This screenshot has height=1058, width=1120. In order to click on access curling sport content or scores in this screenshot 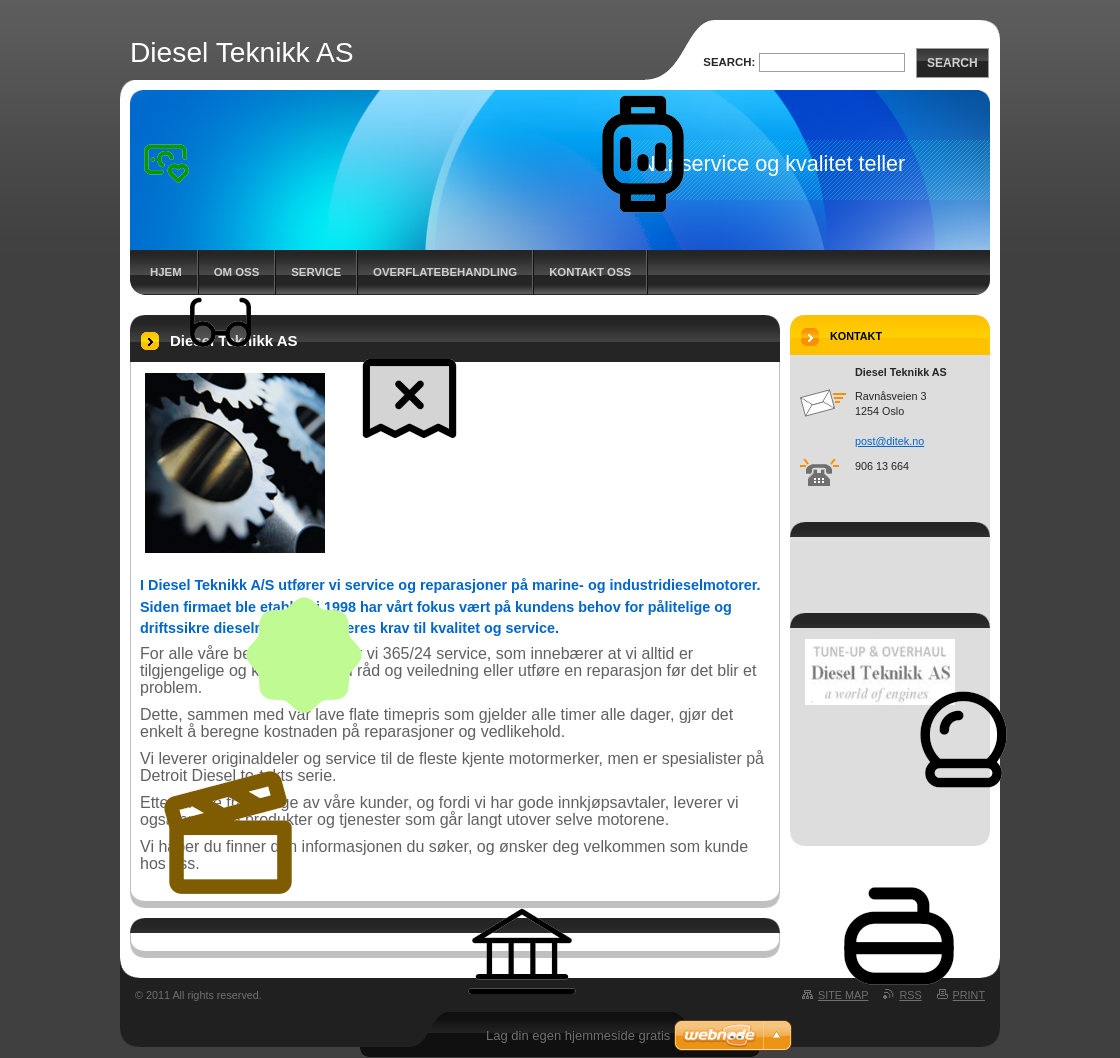, I will do `click(899, 936)`.